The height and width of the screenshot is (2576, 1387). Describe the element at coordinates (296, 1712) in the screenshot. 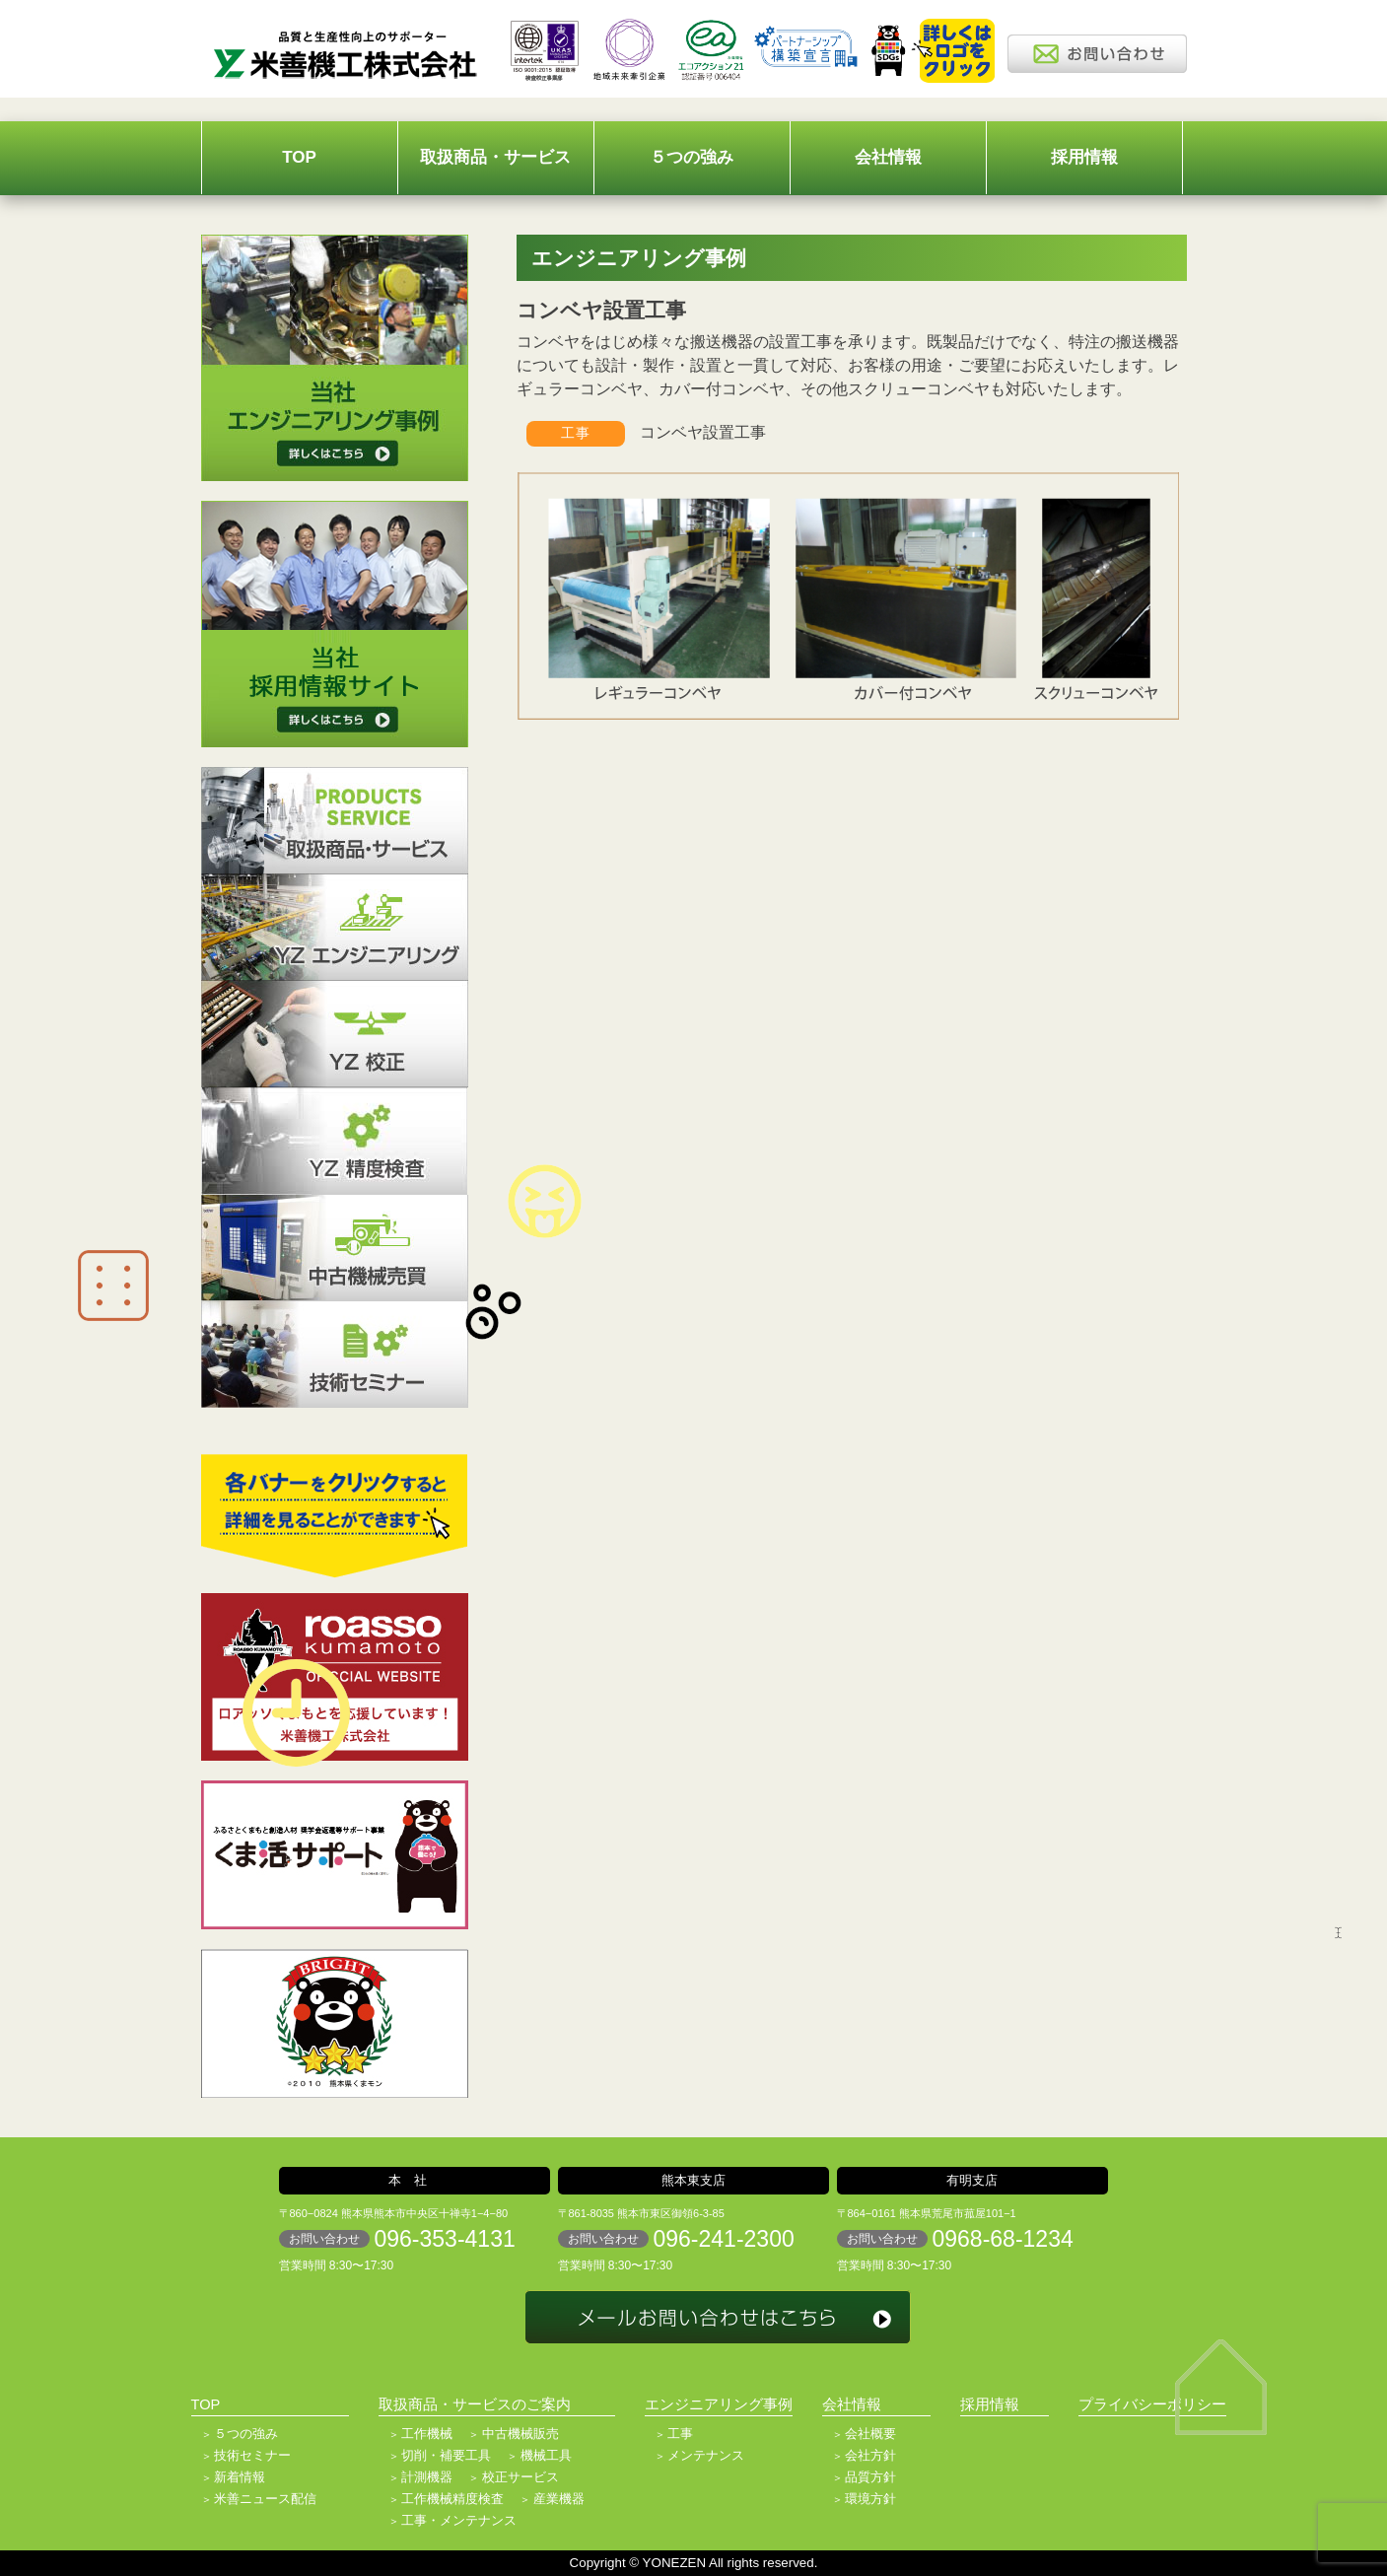

I see `view current time` at that location.